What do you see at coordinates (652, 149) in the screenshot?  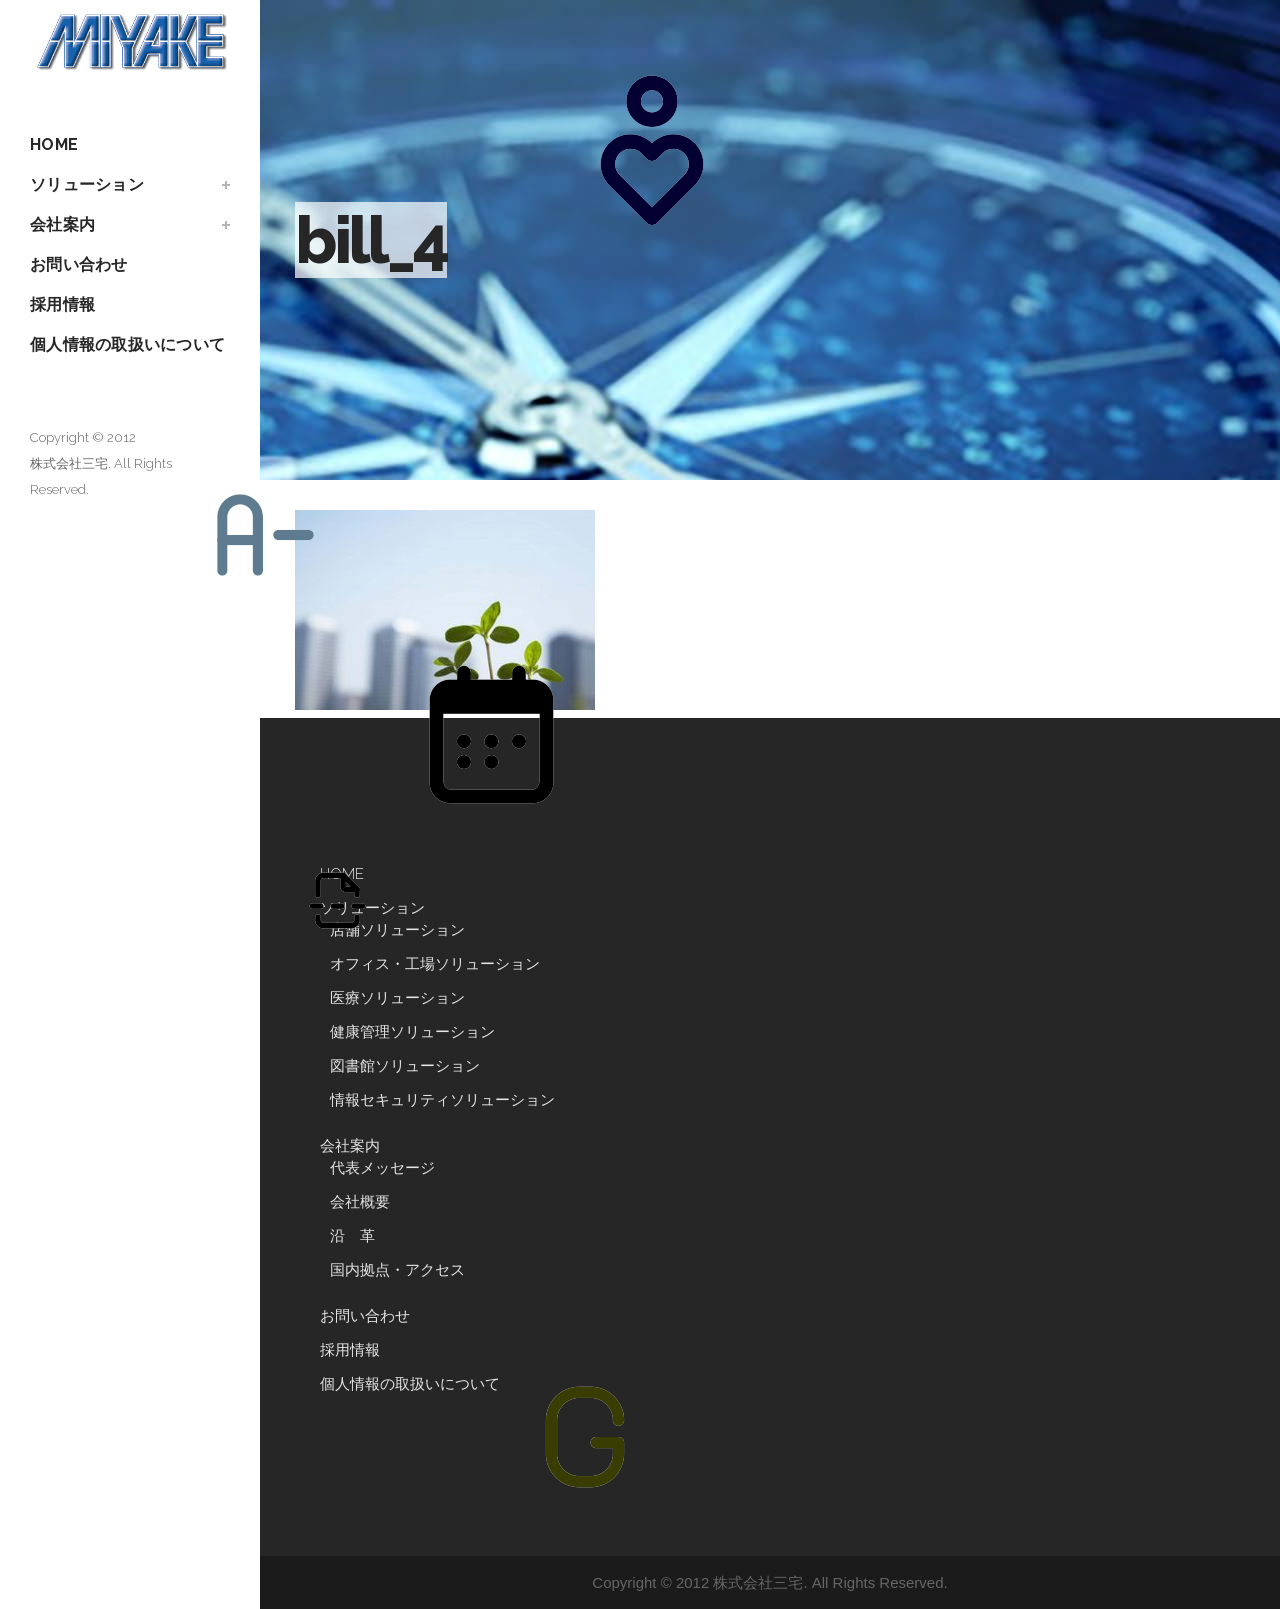 I see `show empathy or emotional support features` at bounding box center [652, 149].